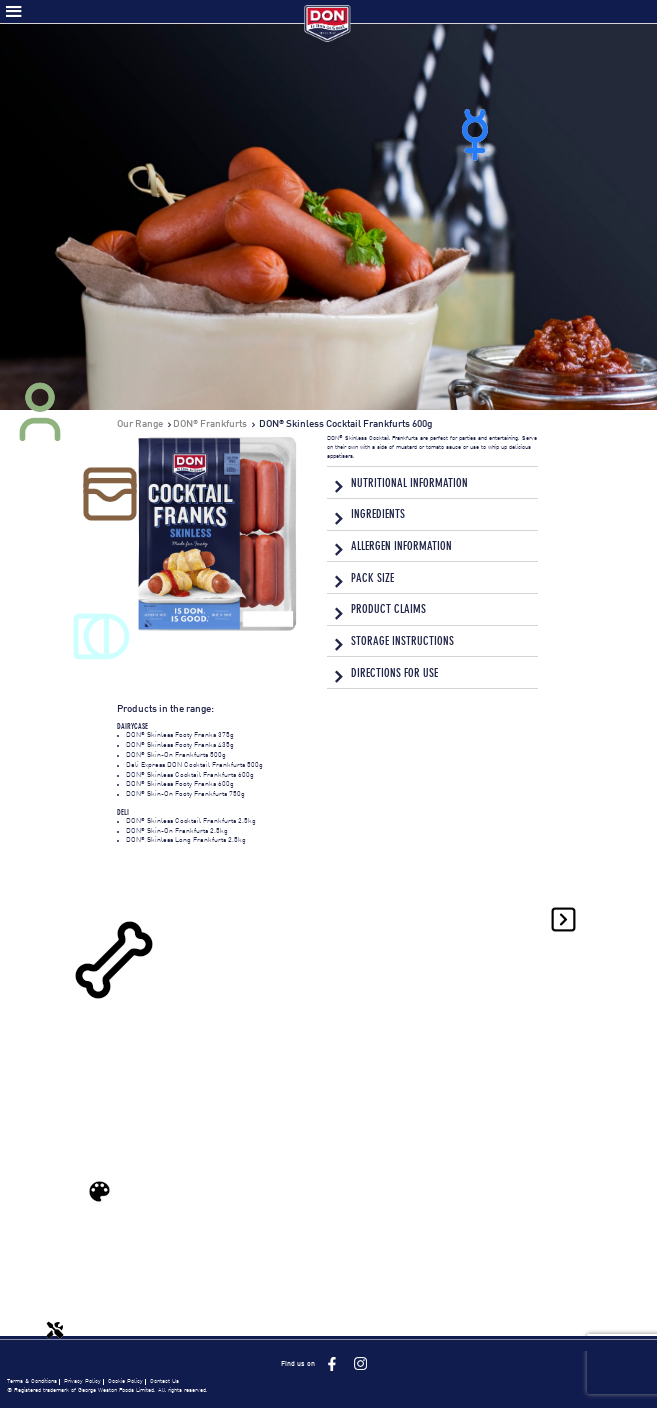 This screenshot has height=1408, width=657. I want to click on access pet-related features or settings, so click(114, 960).